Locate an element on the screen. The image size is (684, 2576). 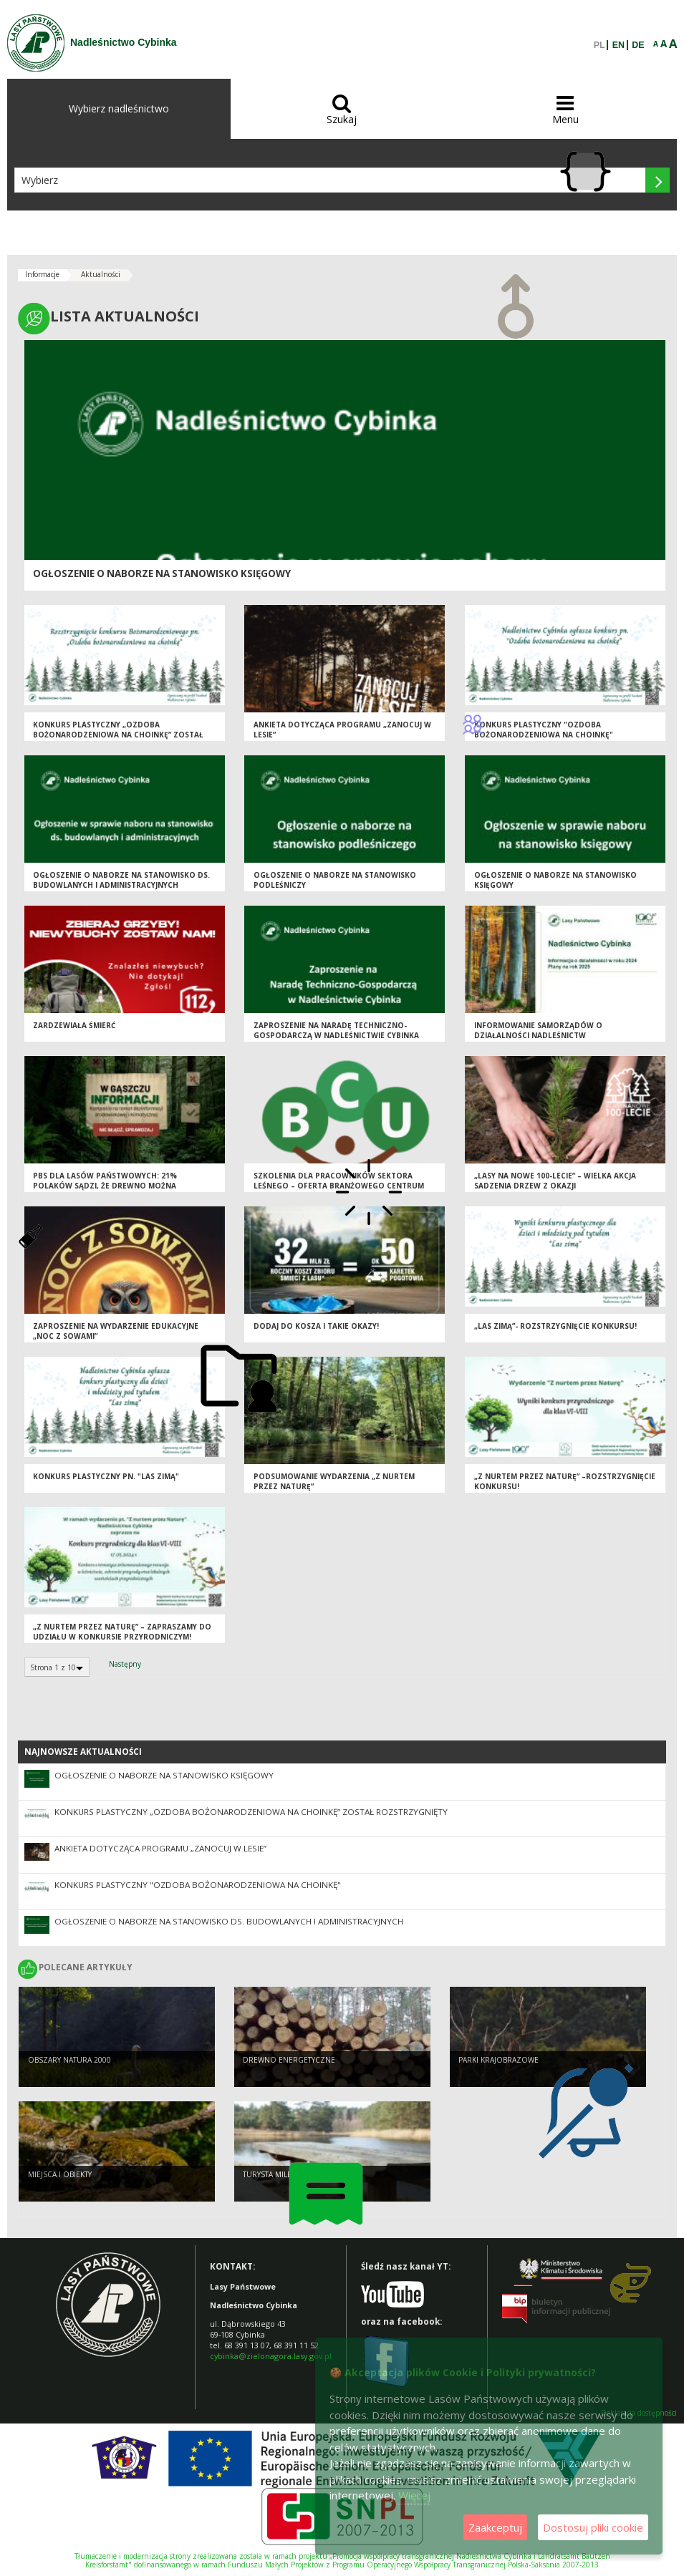
notifications are muted but unread alerts exist is located at coordinates (583, 2113).